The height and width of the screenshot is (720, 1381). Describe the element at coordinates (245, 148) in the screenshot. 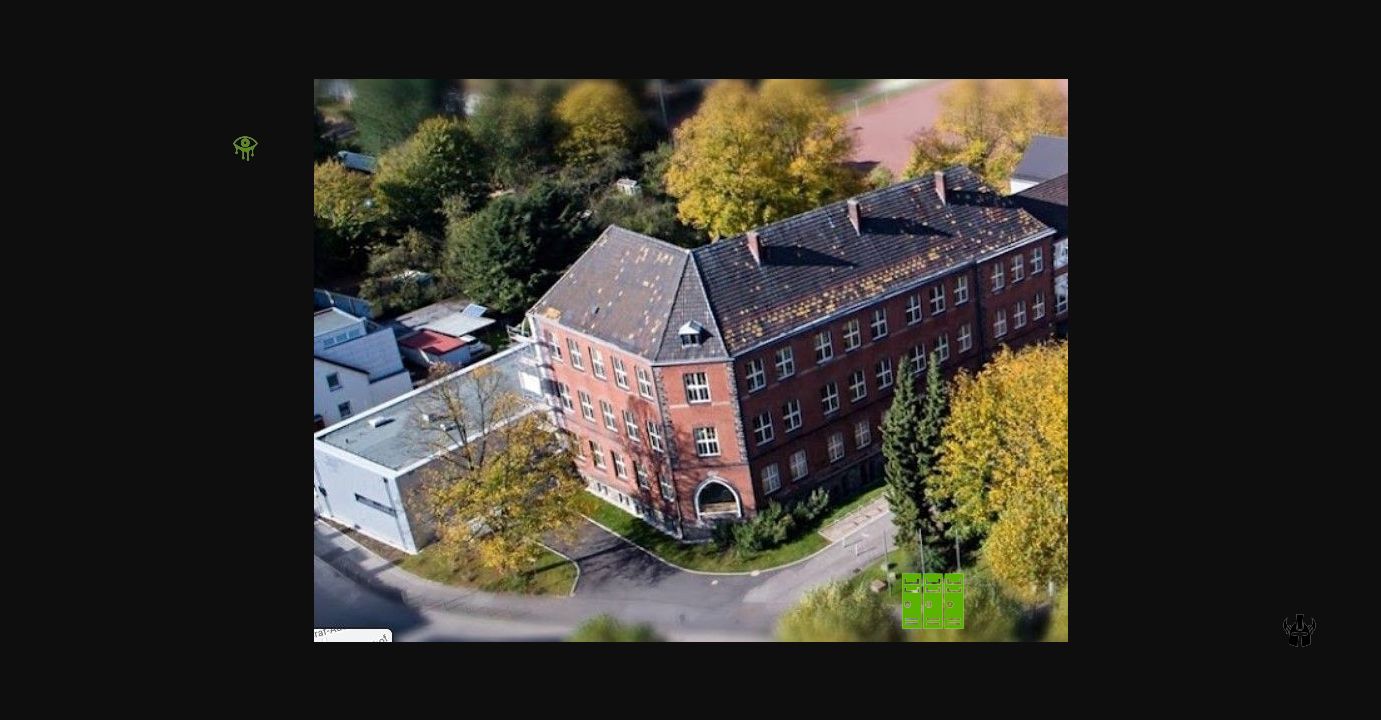

I see `indicates a horror or gore content warning` at that location.